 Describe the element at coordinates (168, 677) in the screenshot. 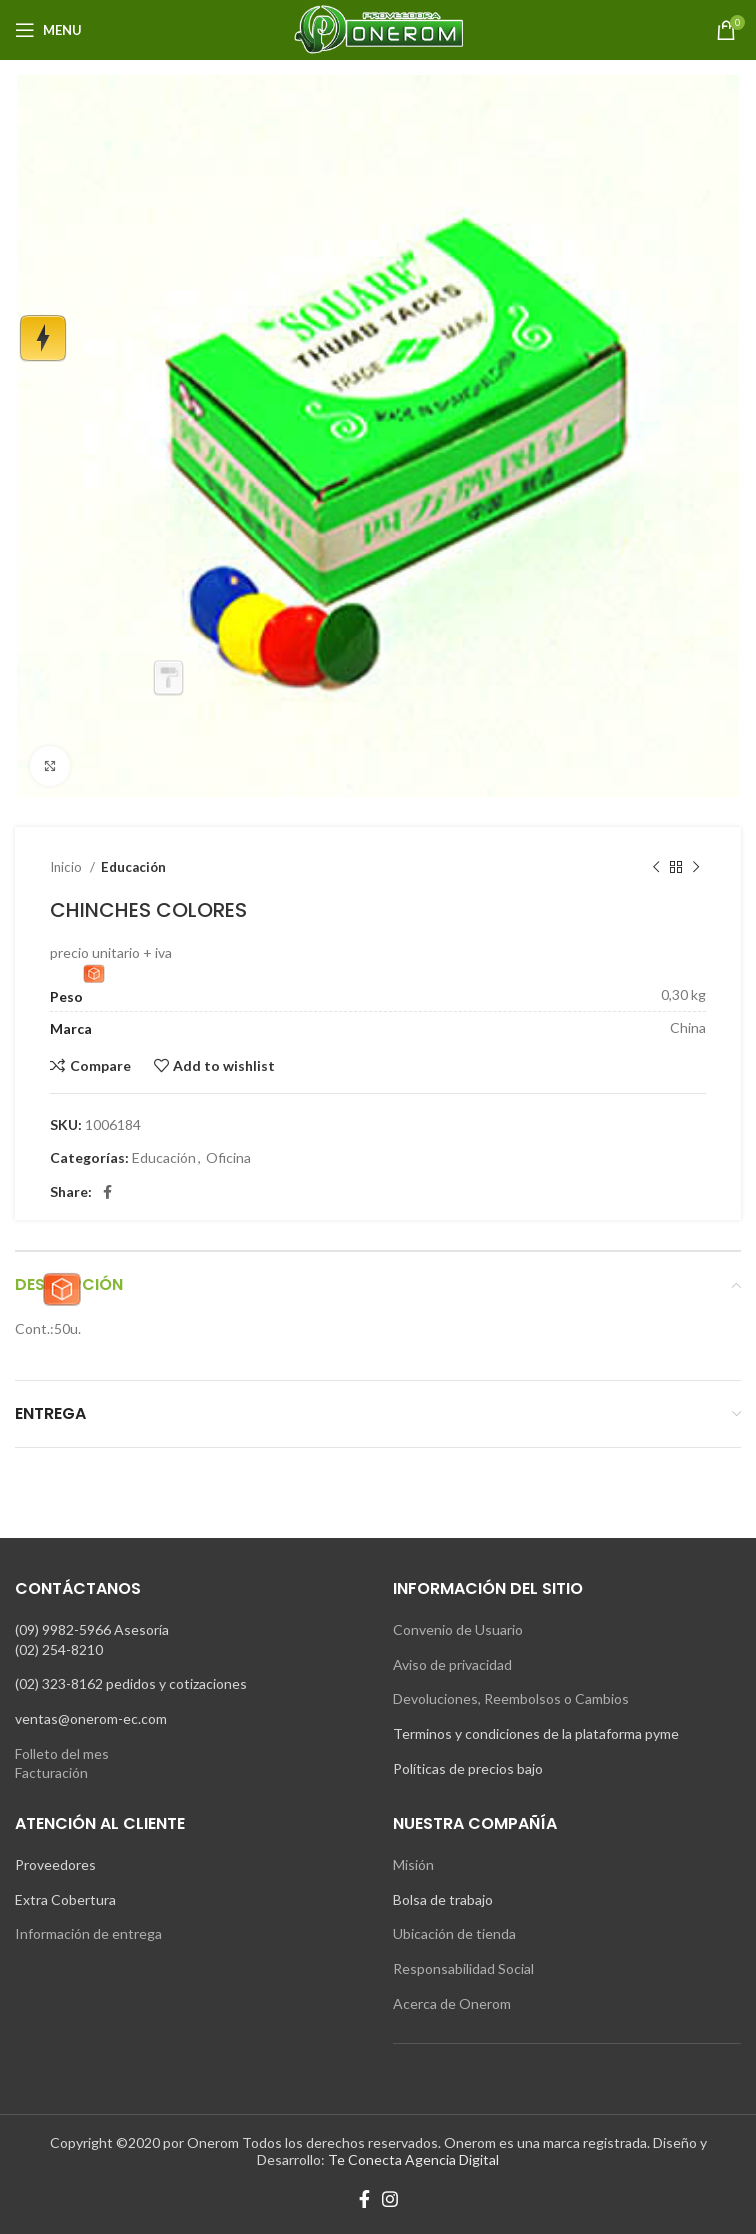

I see `a theme or appearance customization file` at that location.